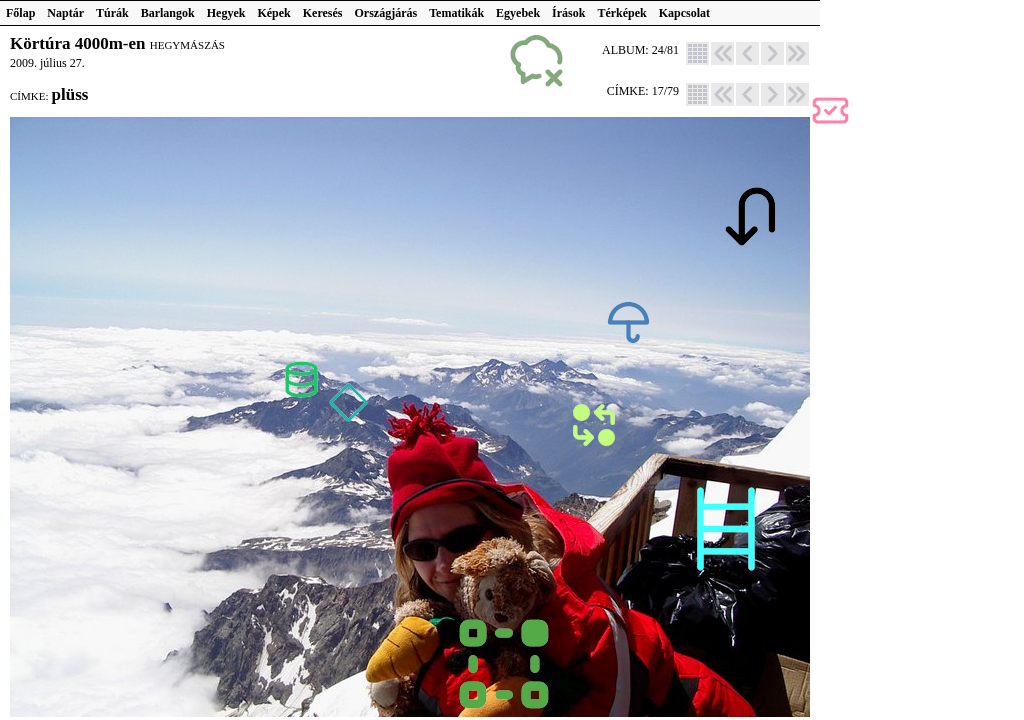 This screenshot has height=720, width=1024. What do you see at coordinates (348, 402) in the screenshot?
I see `indicates premium or exclusive content` at bounding box center [348, 402].